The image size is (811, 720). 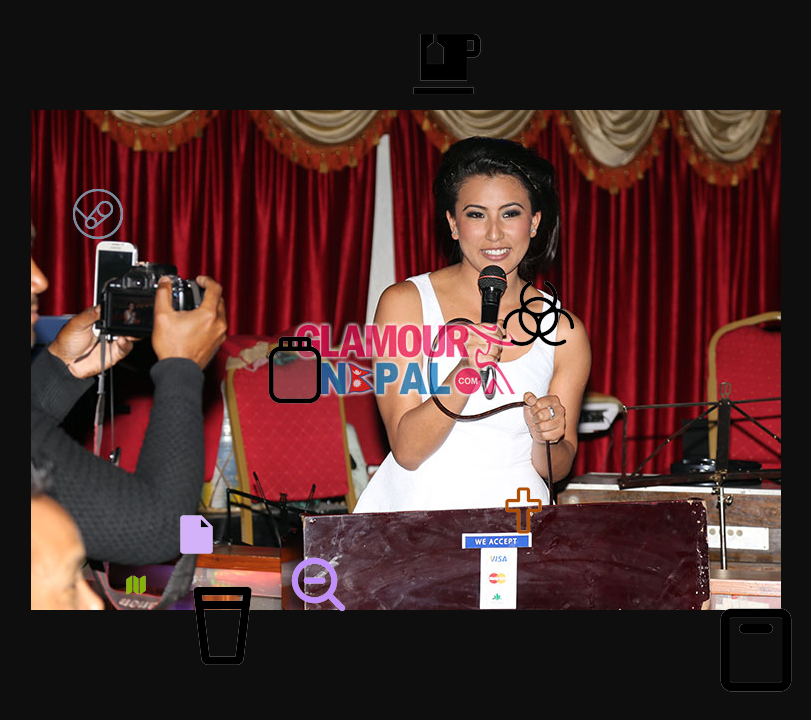 What do you see at coordinates (98, 214) in the screenshot?
I see `open steam gaming platform` at bounding box center [98, 214].